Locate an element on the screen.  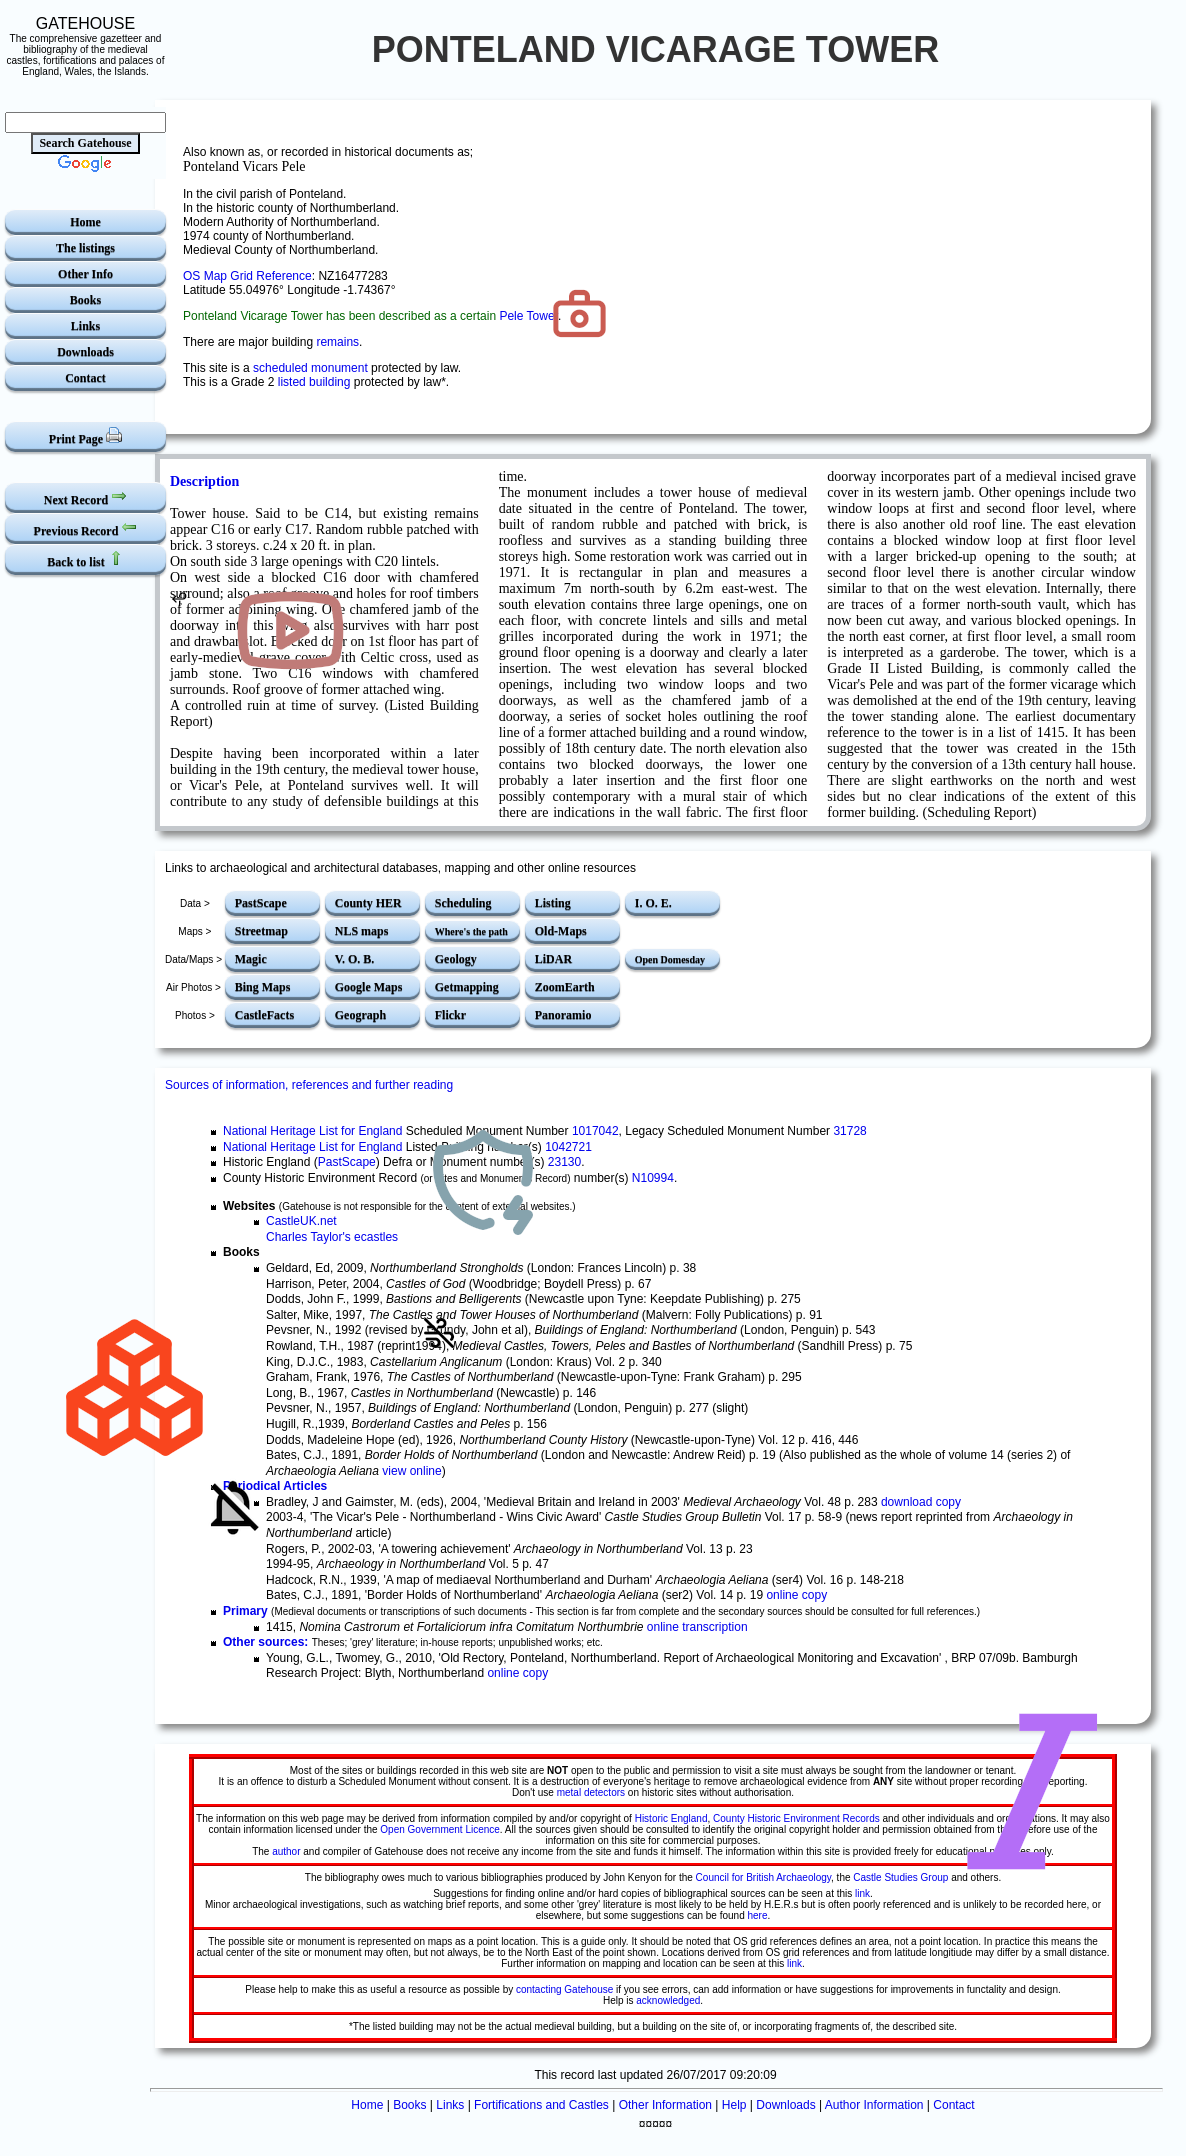
open camera to take a photo is located at coordinates (579, 313).